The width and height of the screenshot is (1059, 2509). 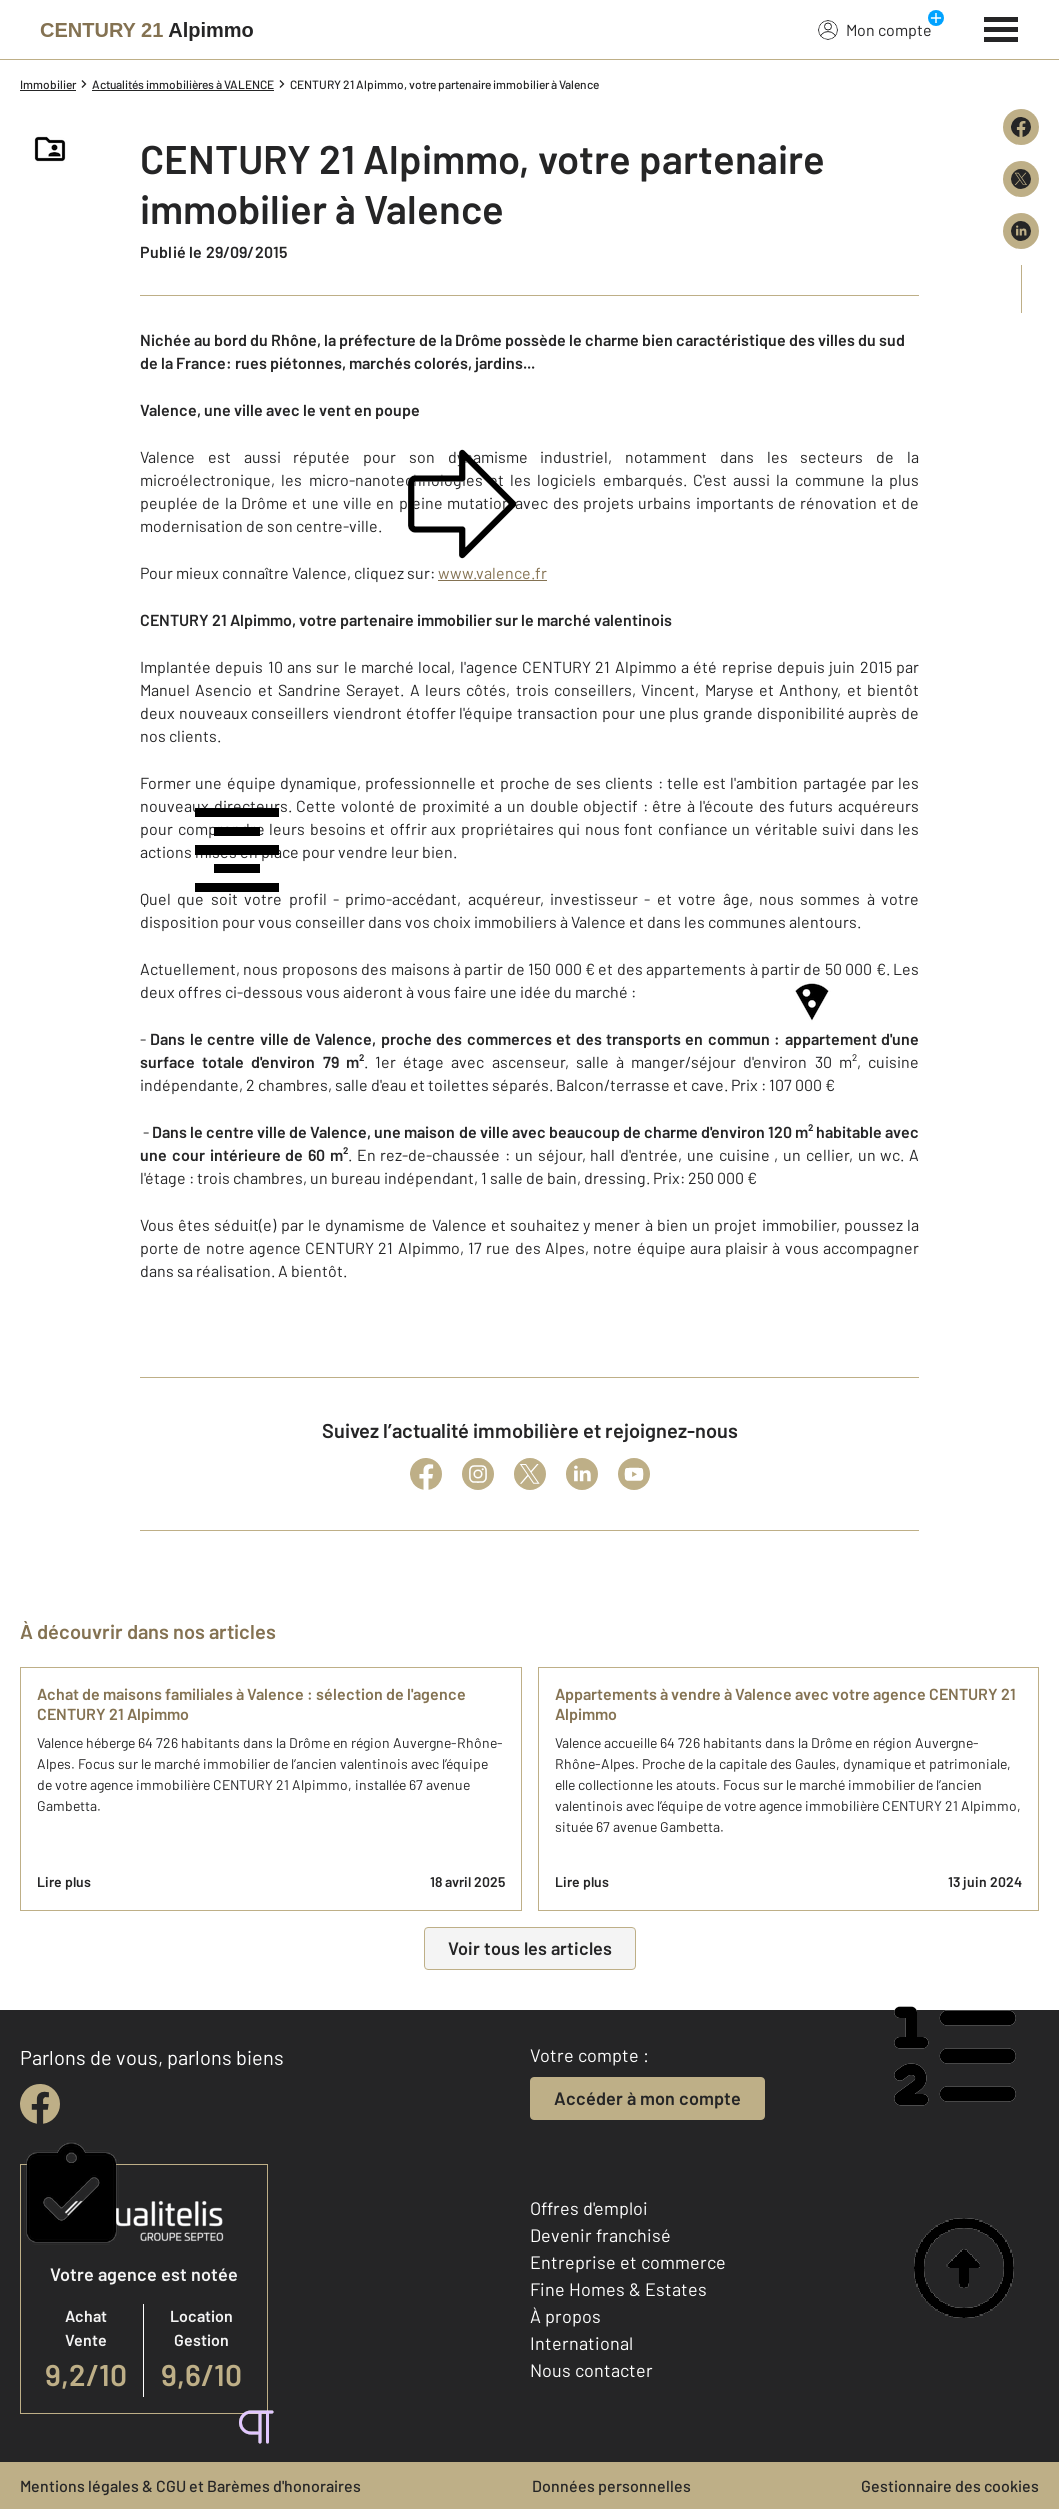 I want to click on upload a file or content, so click(x=964, y=2268).